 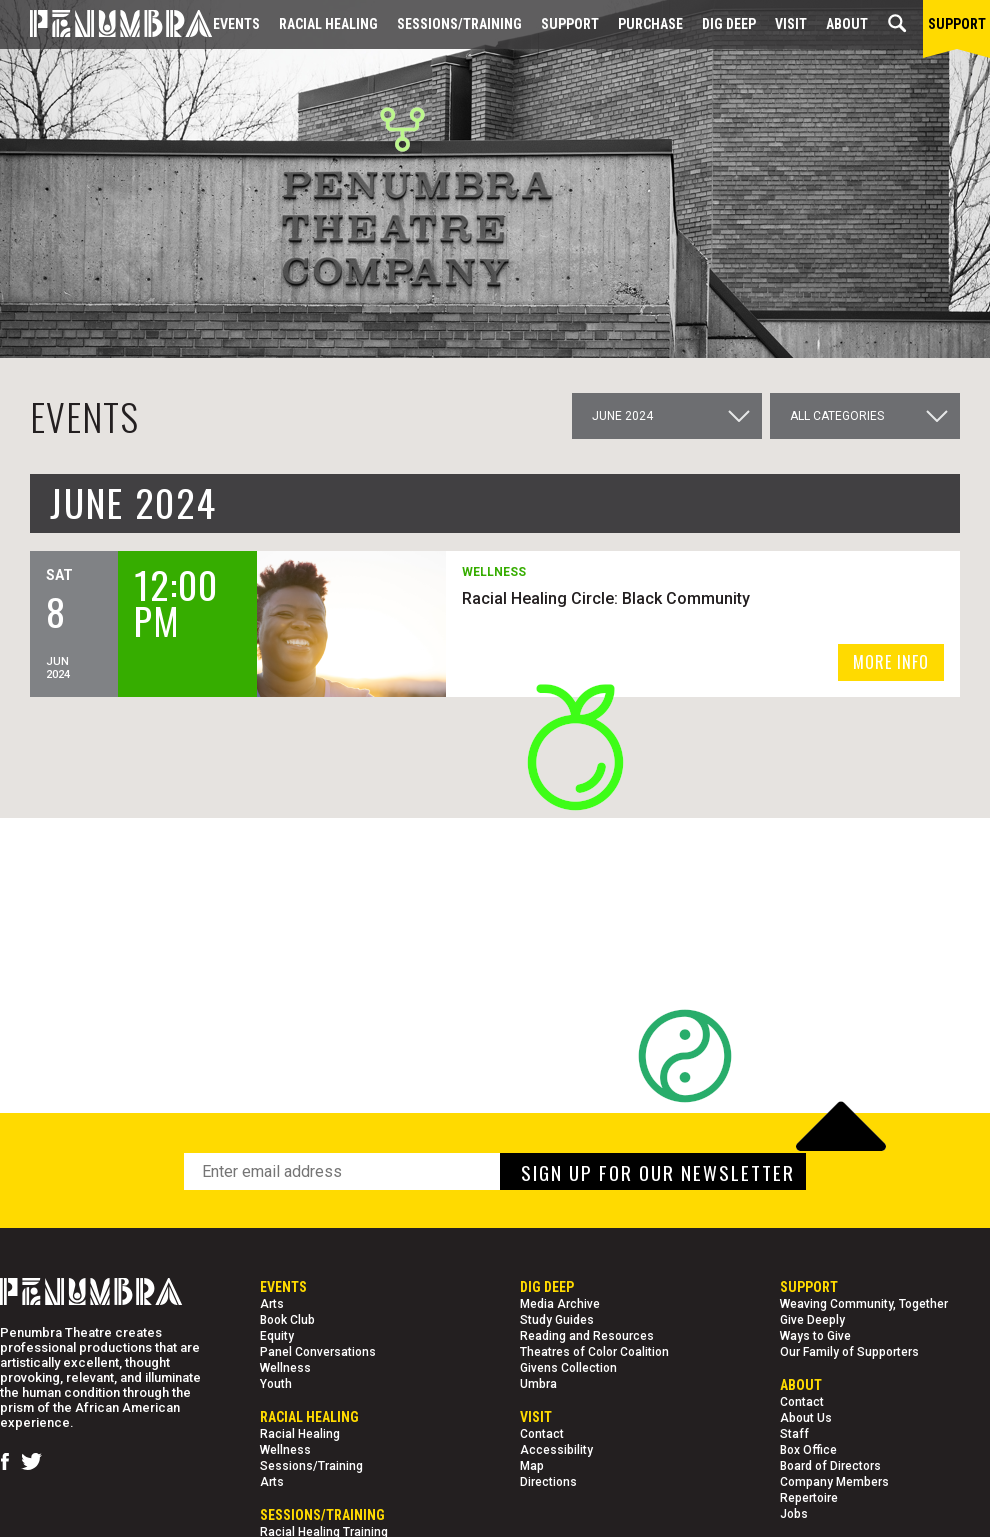 What do you see at coordinates (685, 1056) in the screenshot?
I see `toggle balance or harmony mode` at bounding box center [685, 1056].